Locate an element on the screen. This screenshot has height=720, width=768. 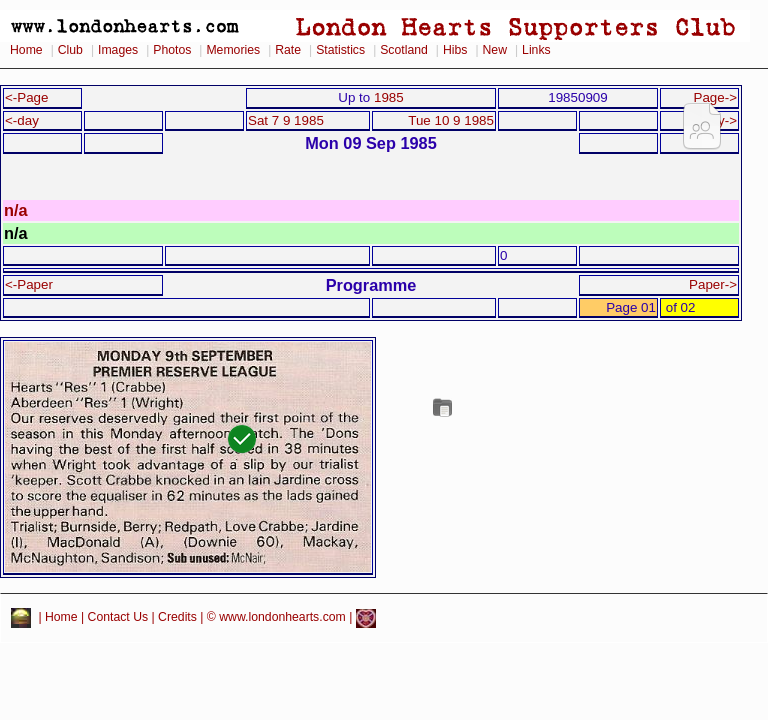
open a file from your computer is located at coordinates (442, 407).